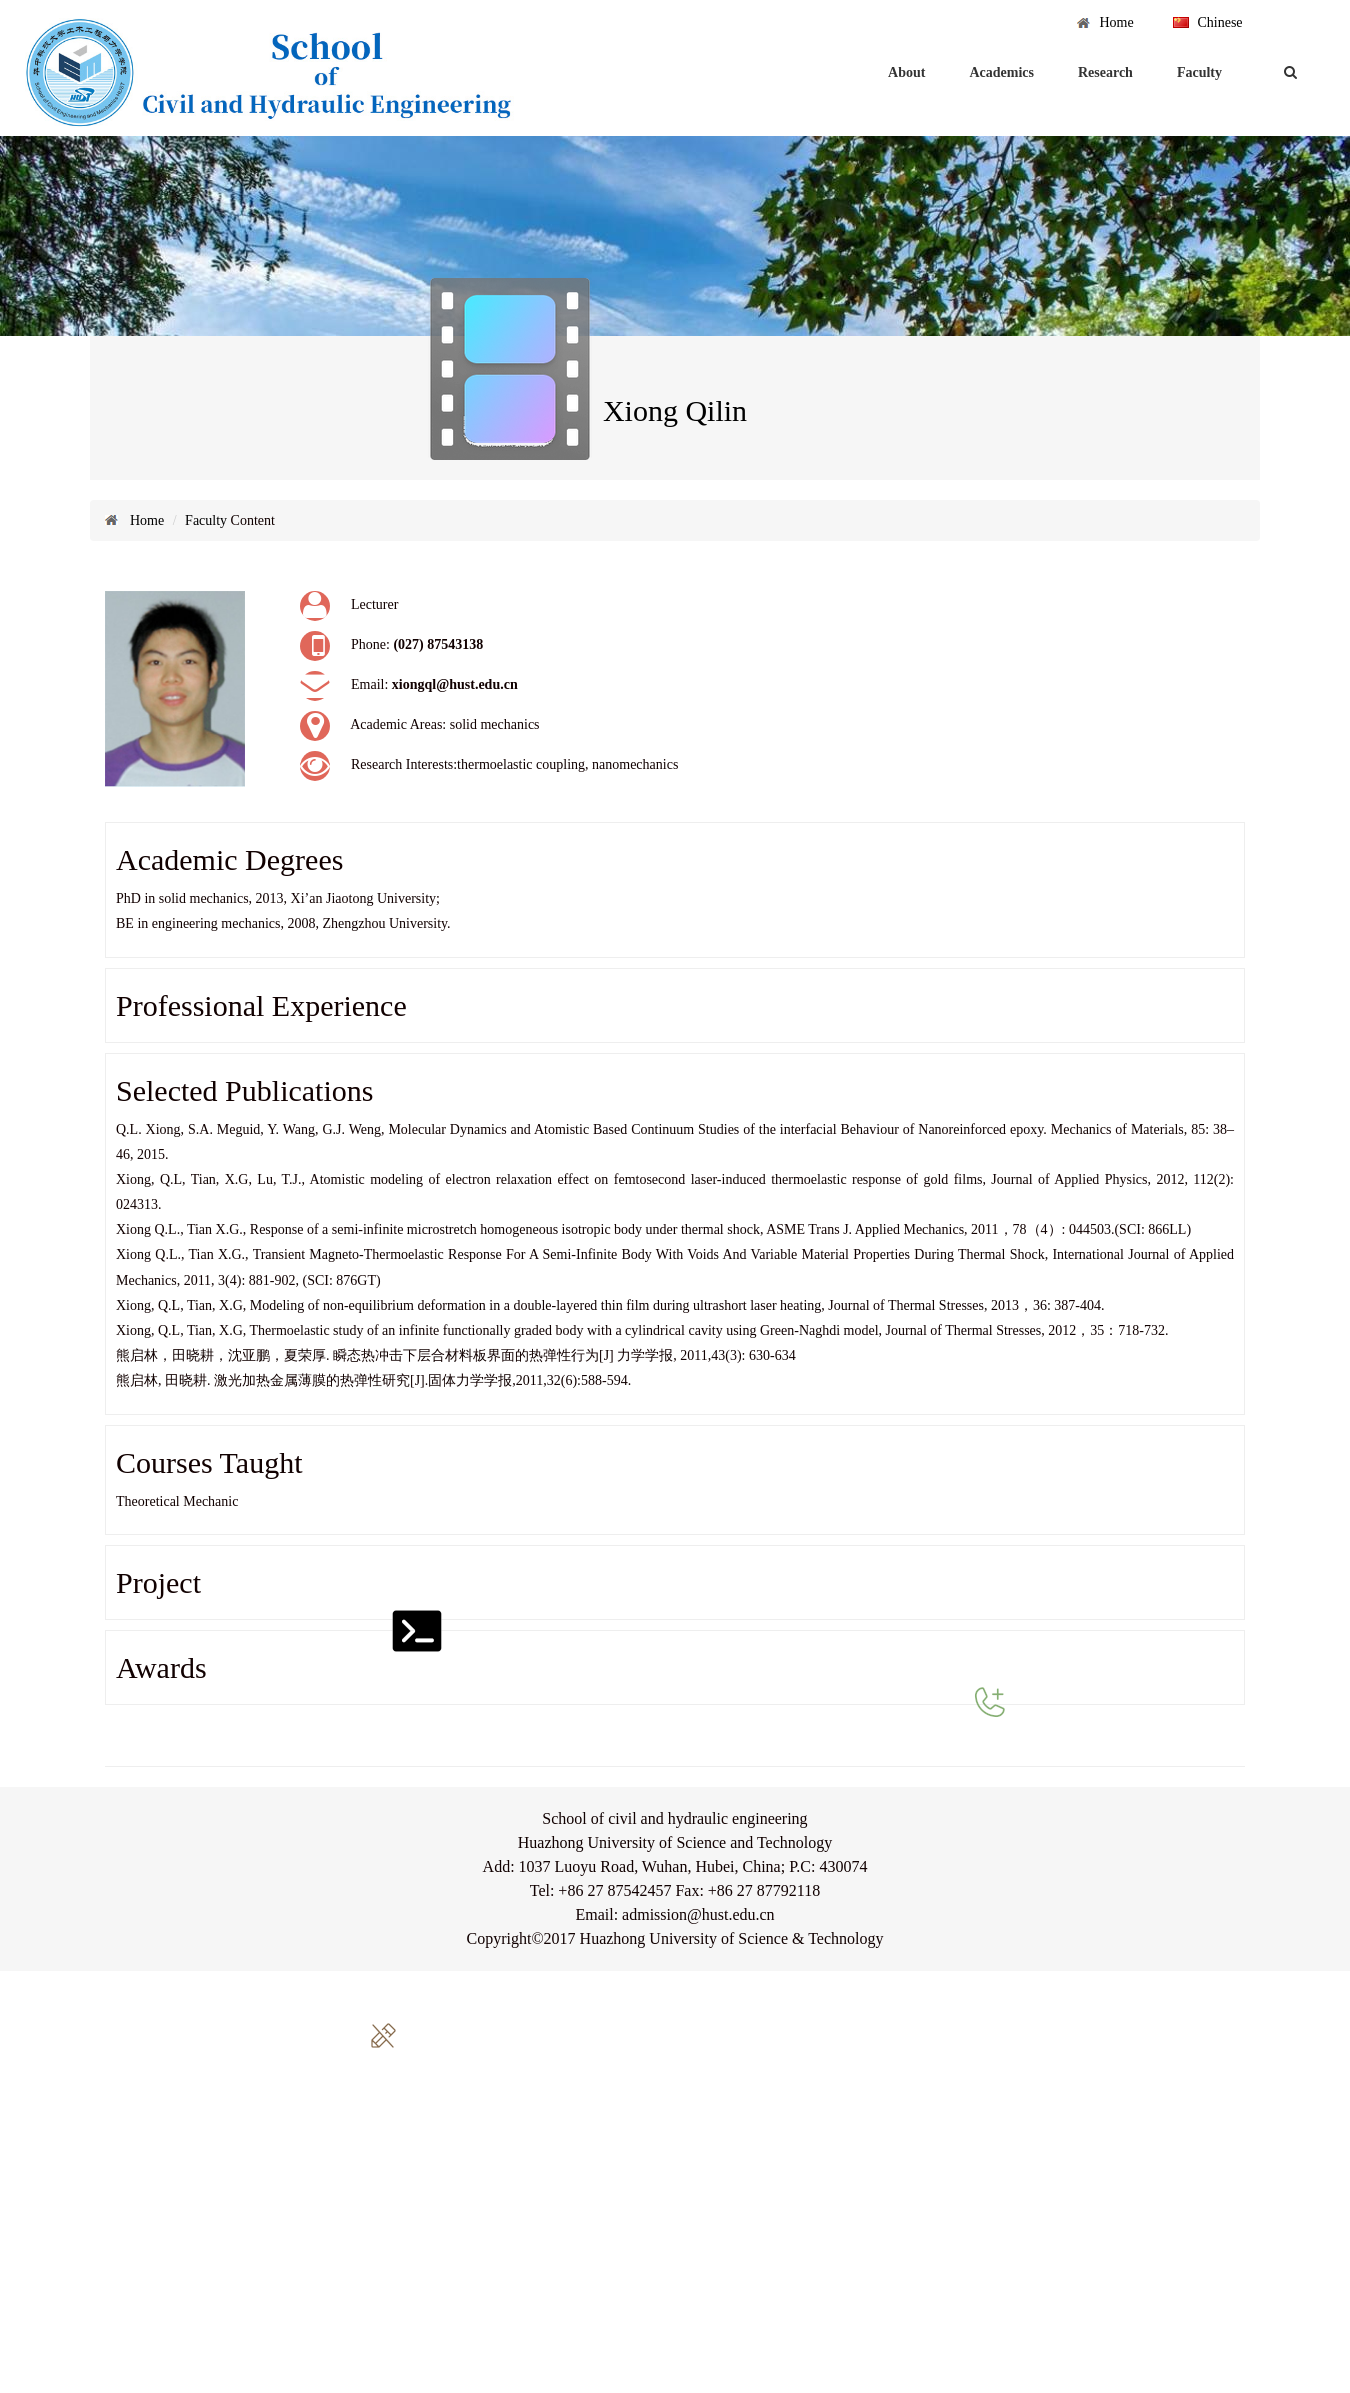  Describe the element at coordinates (510, 369) in the screenshot. I see `open video player or media library` at that location.